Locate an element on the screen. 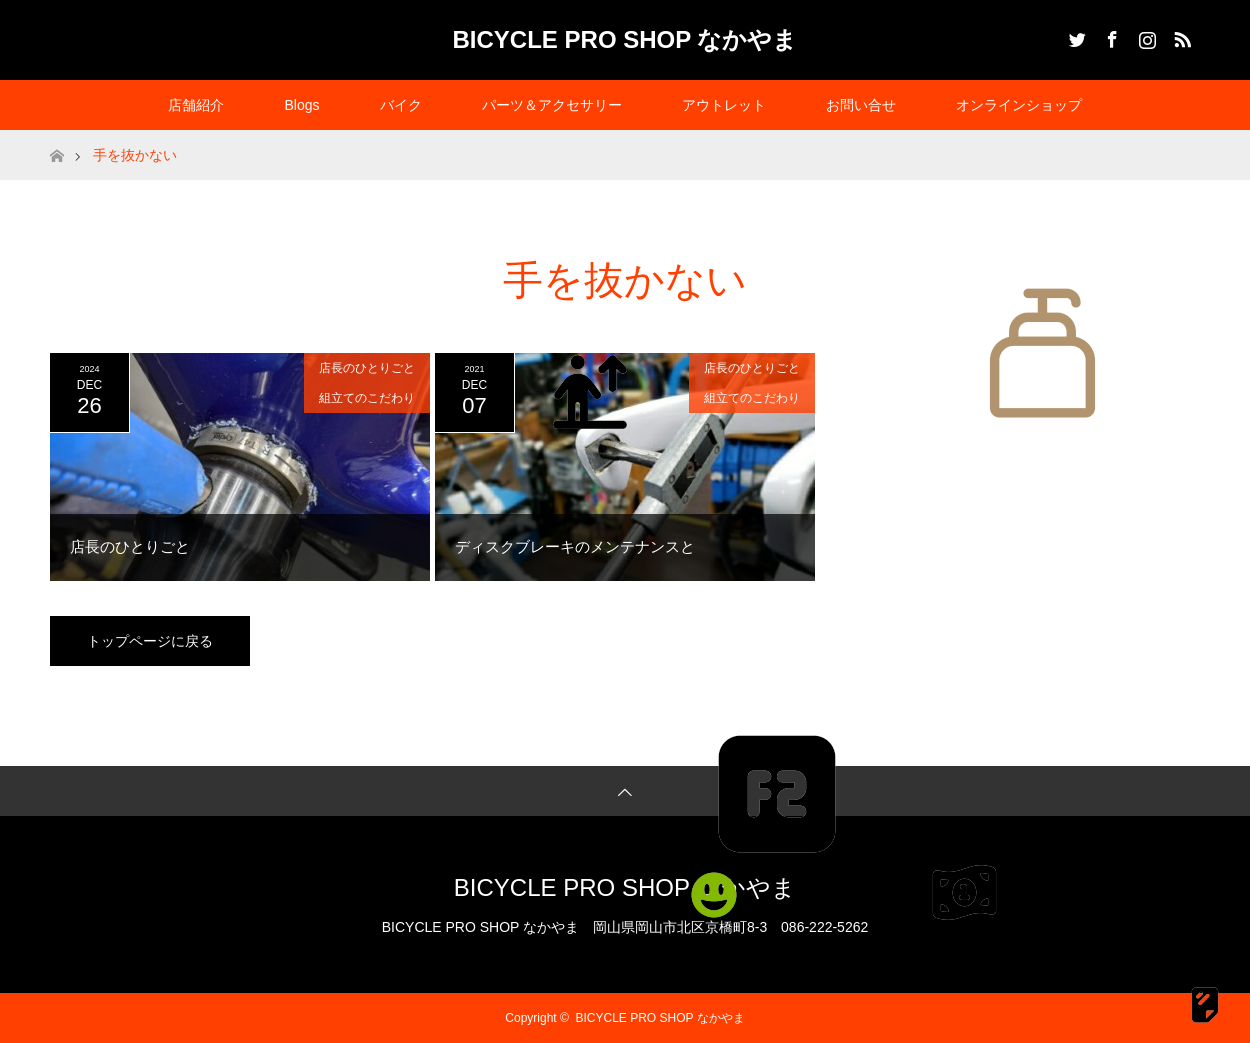 The height and width of the screenshot is (1043, 1250). access hand washing or hygiene instructions is located at coordinates (1042, 355).